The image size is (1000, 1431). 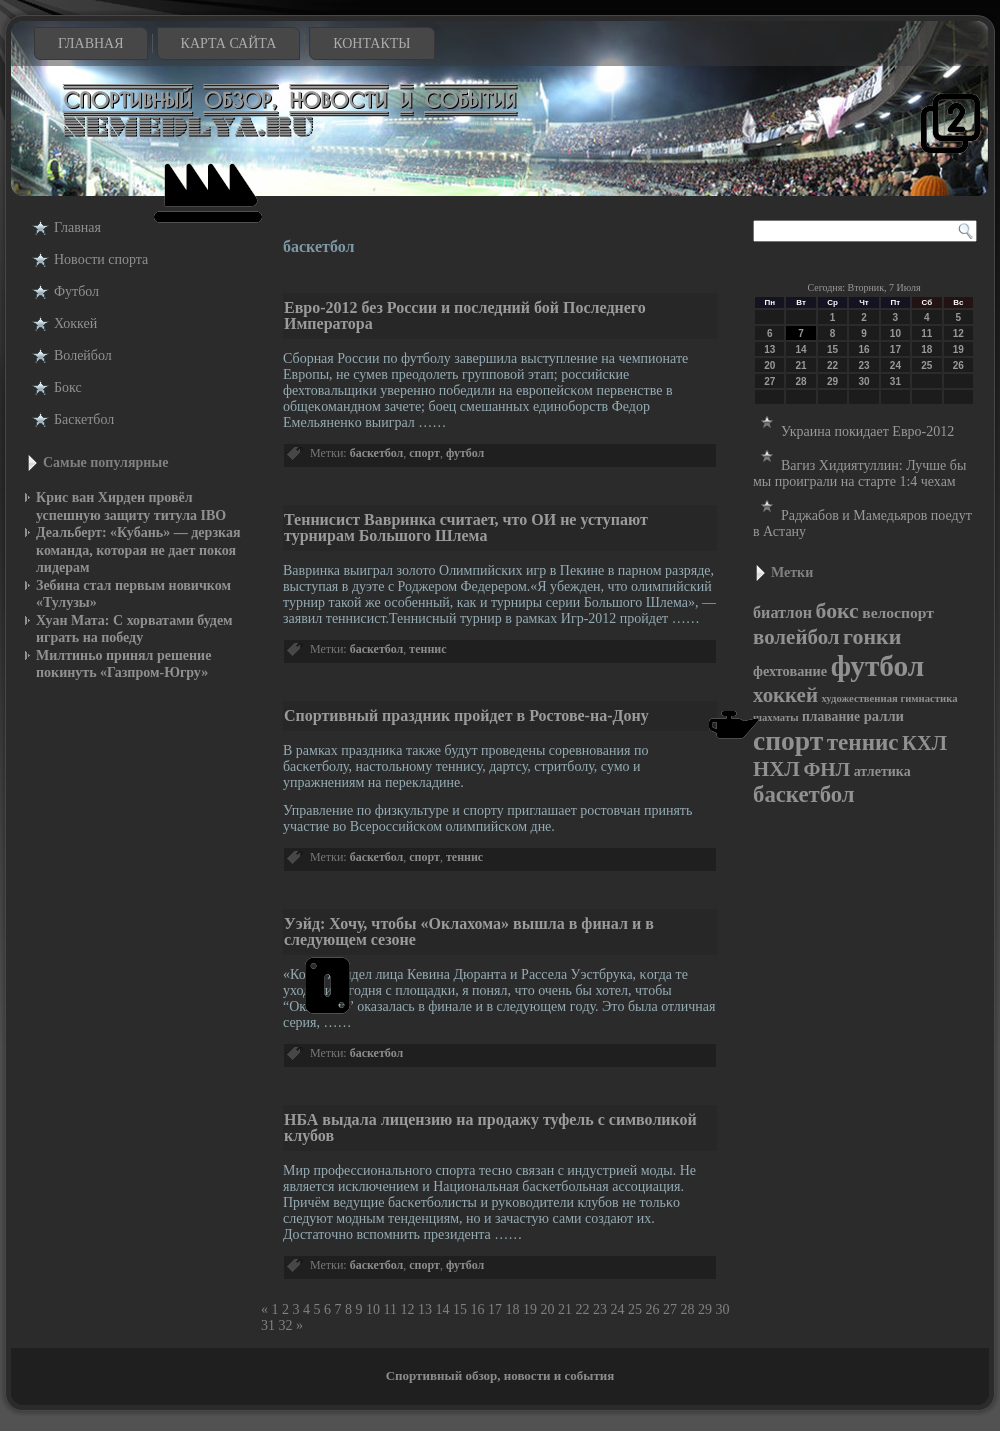 I want to click on ace of clubs playing card, so click(x=327, y=985).